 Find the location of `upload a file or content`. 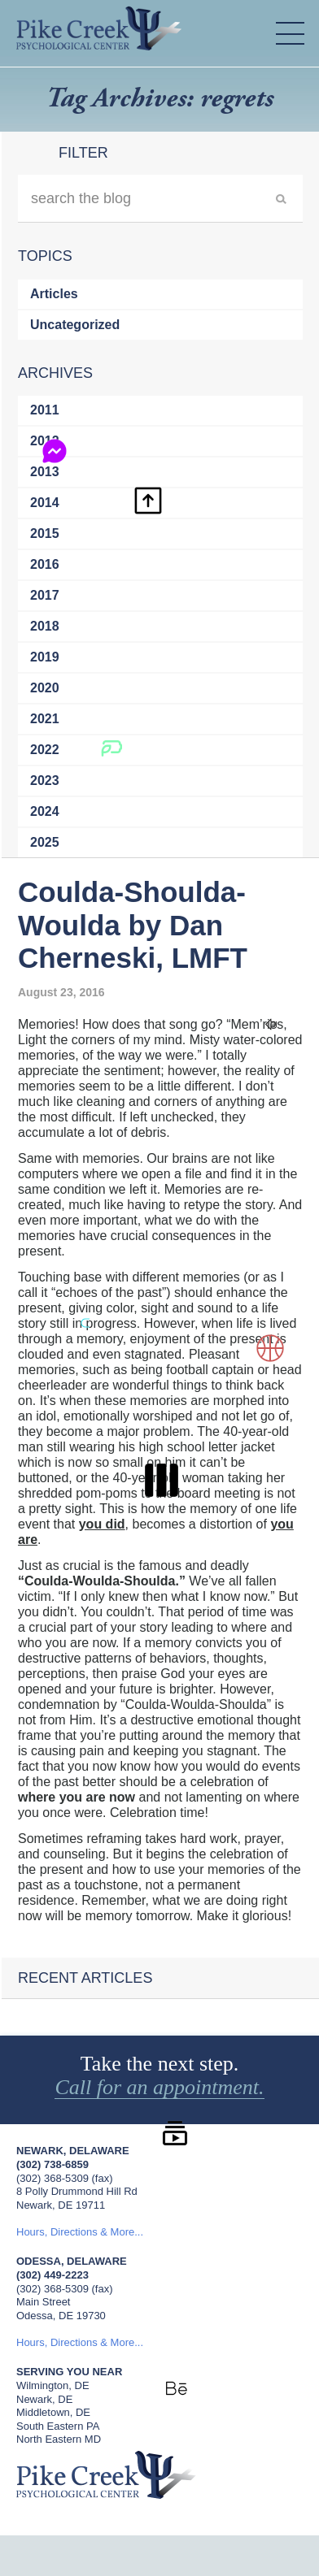

upload a file or content is located at coordinates (148, 501).